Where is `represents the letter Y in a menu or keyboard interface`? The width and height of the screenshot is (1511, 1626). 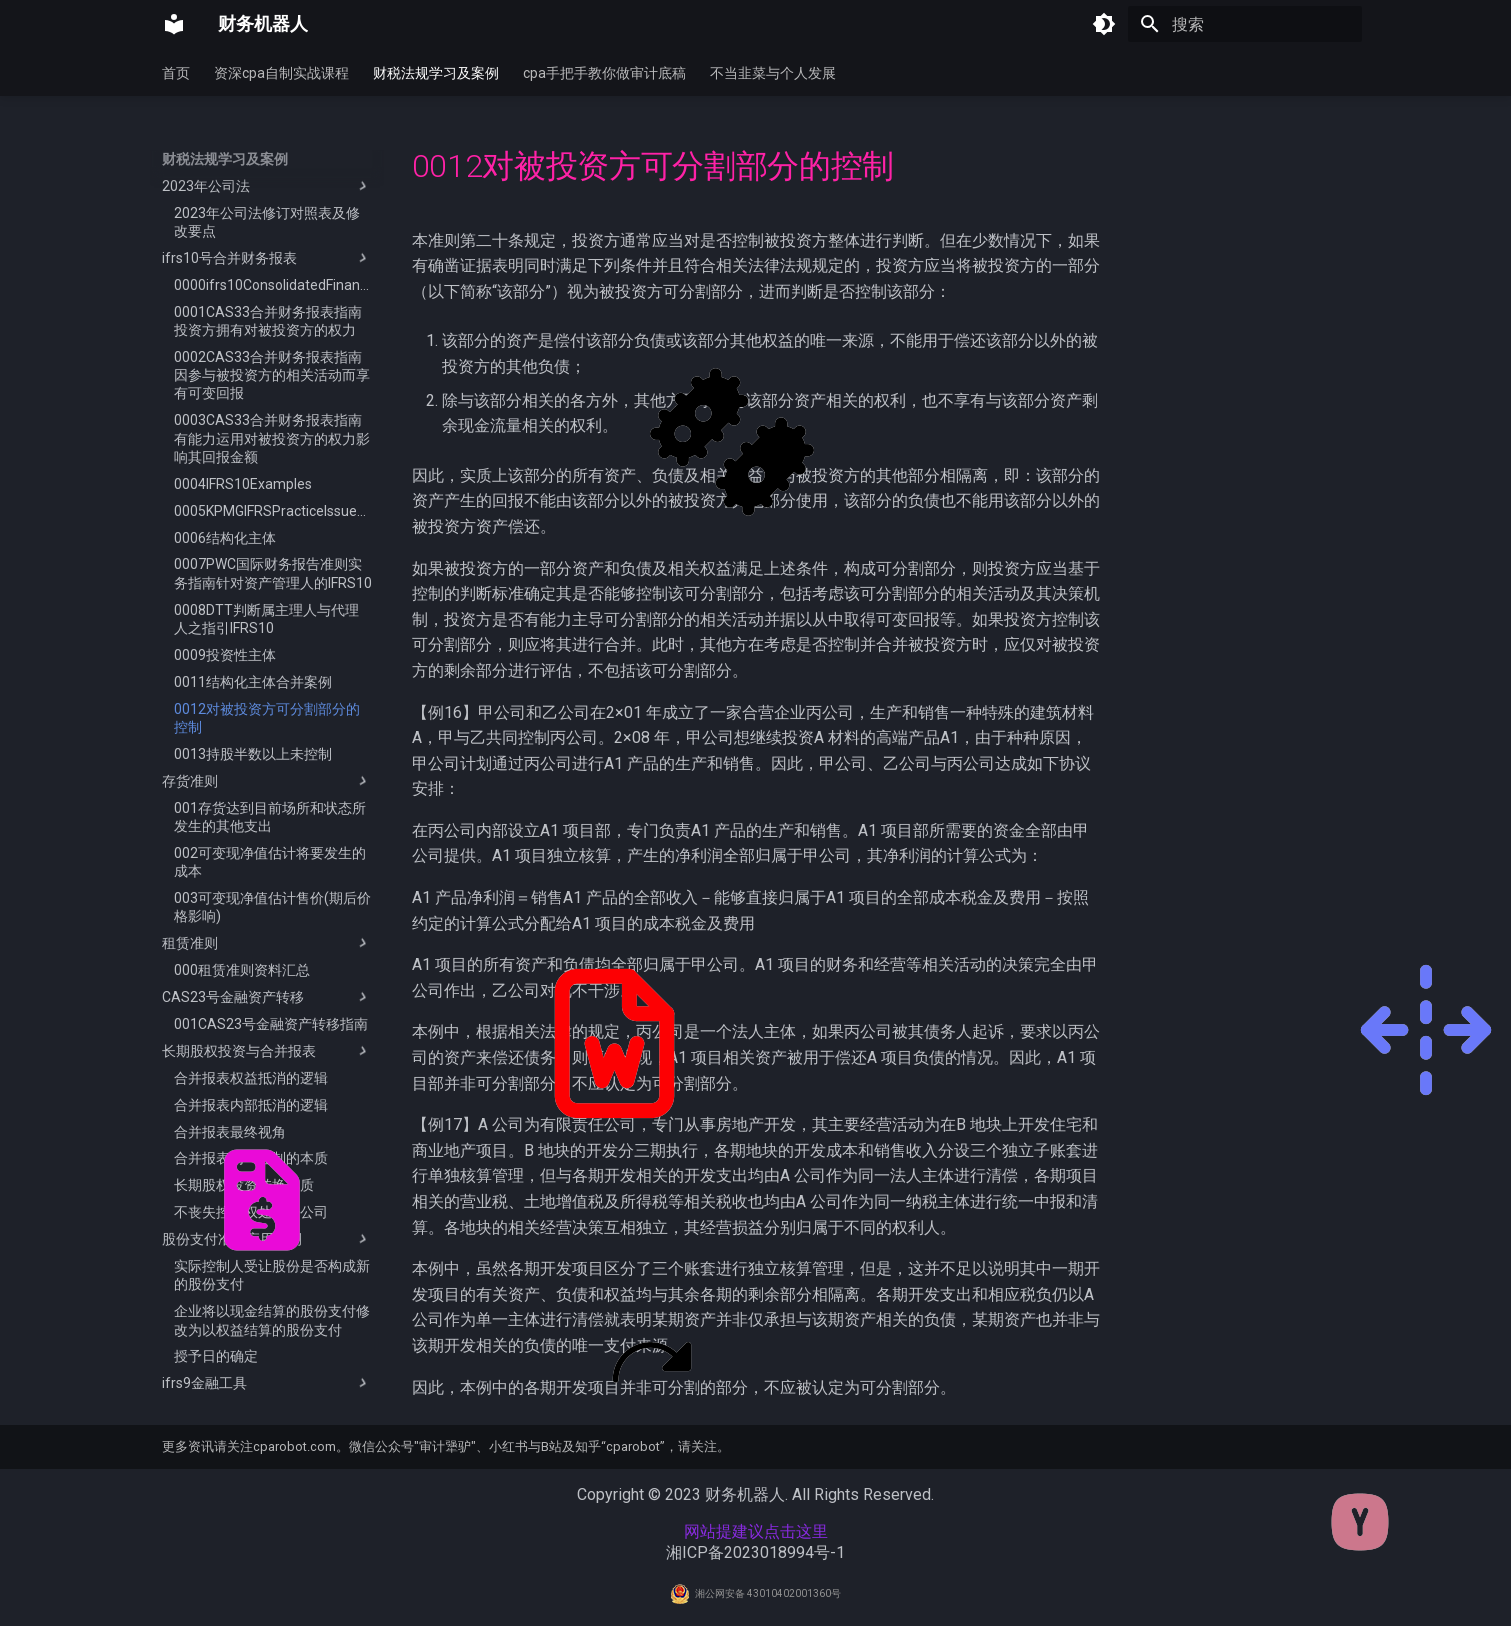
represents the letter Y in a menu or keyboard interface is located at coordinates (1360, 1522).